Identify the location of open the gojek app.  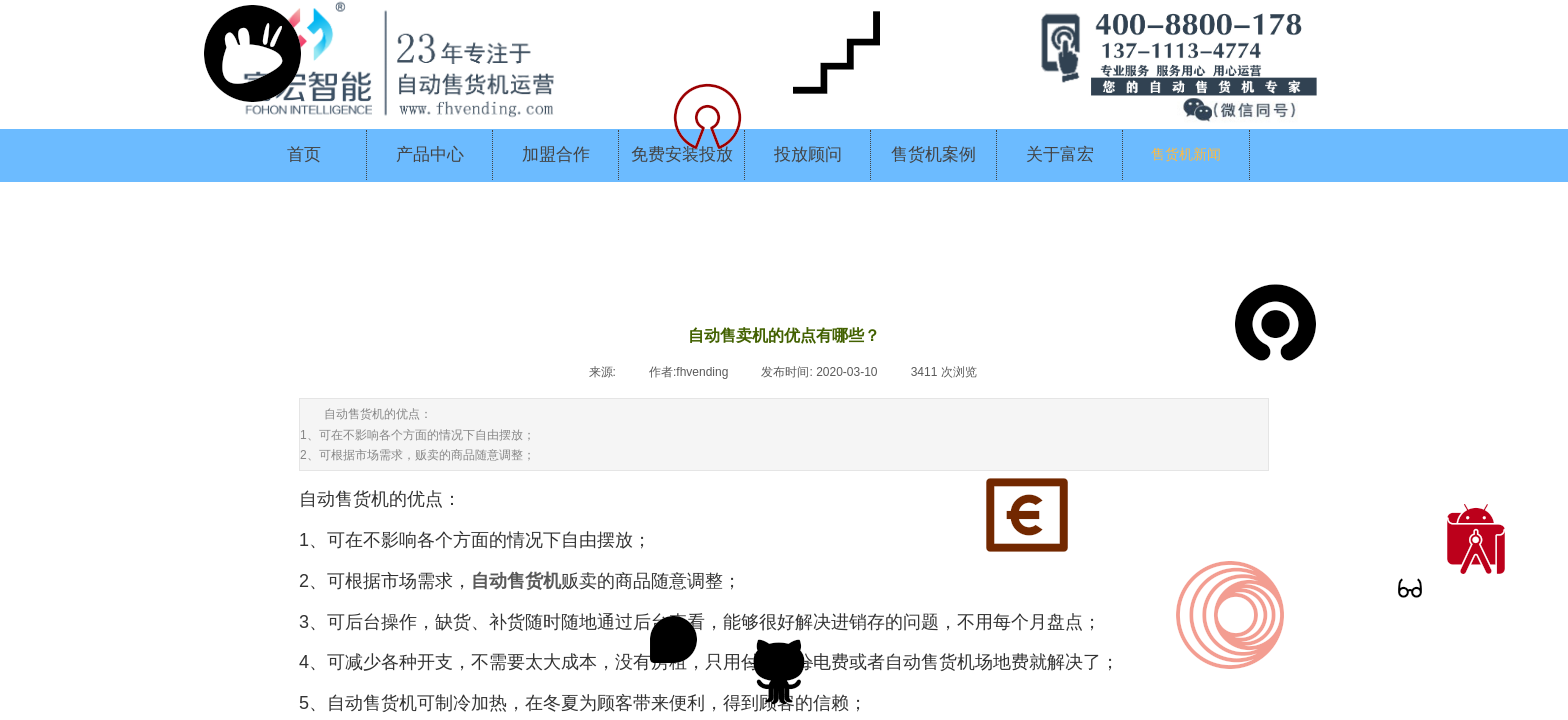
(1275, 322).